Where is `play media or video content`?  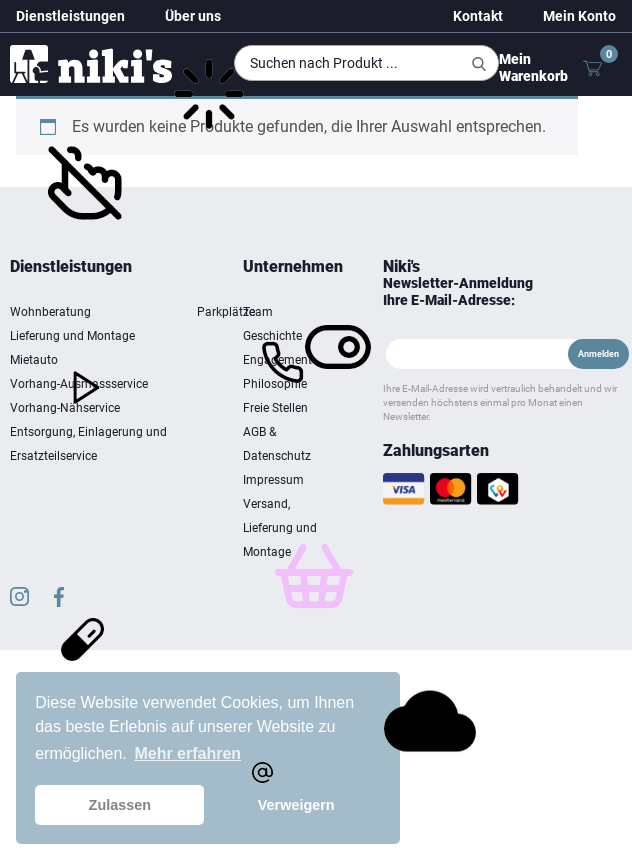
play media or video content is located at coordinates (86, 387).